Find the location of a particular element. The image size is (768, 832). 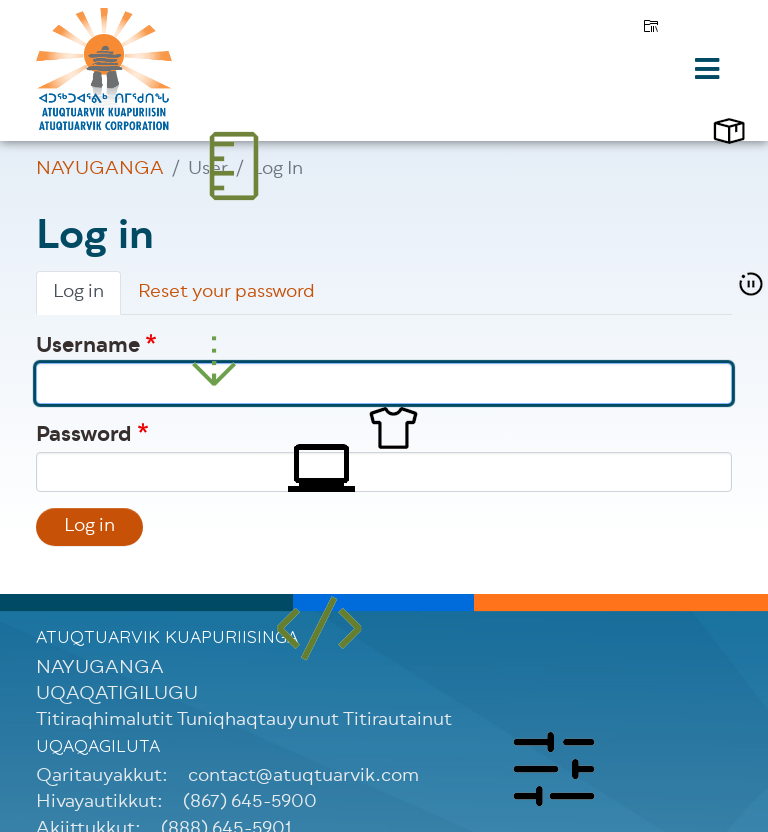

access windows laptop or PC settings is located at coordinates (321, 469).